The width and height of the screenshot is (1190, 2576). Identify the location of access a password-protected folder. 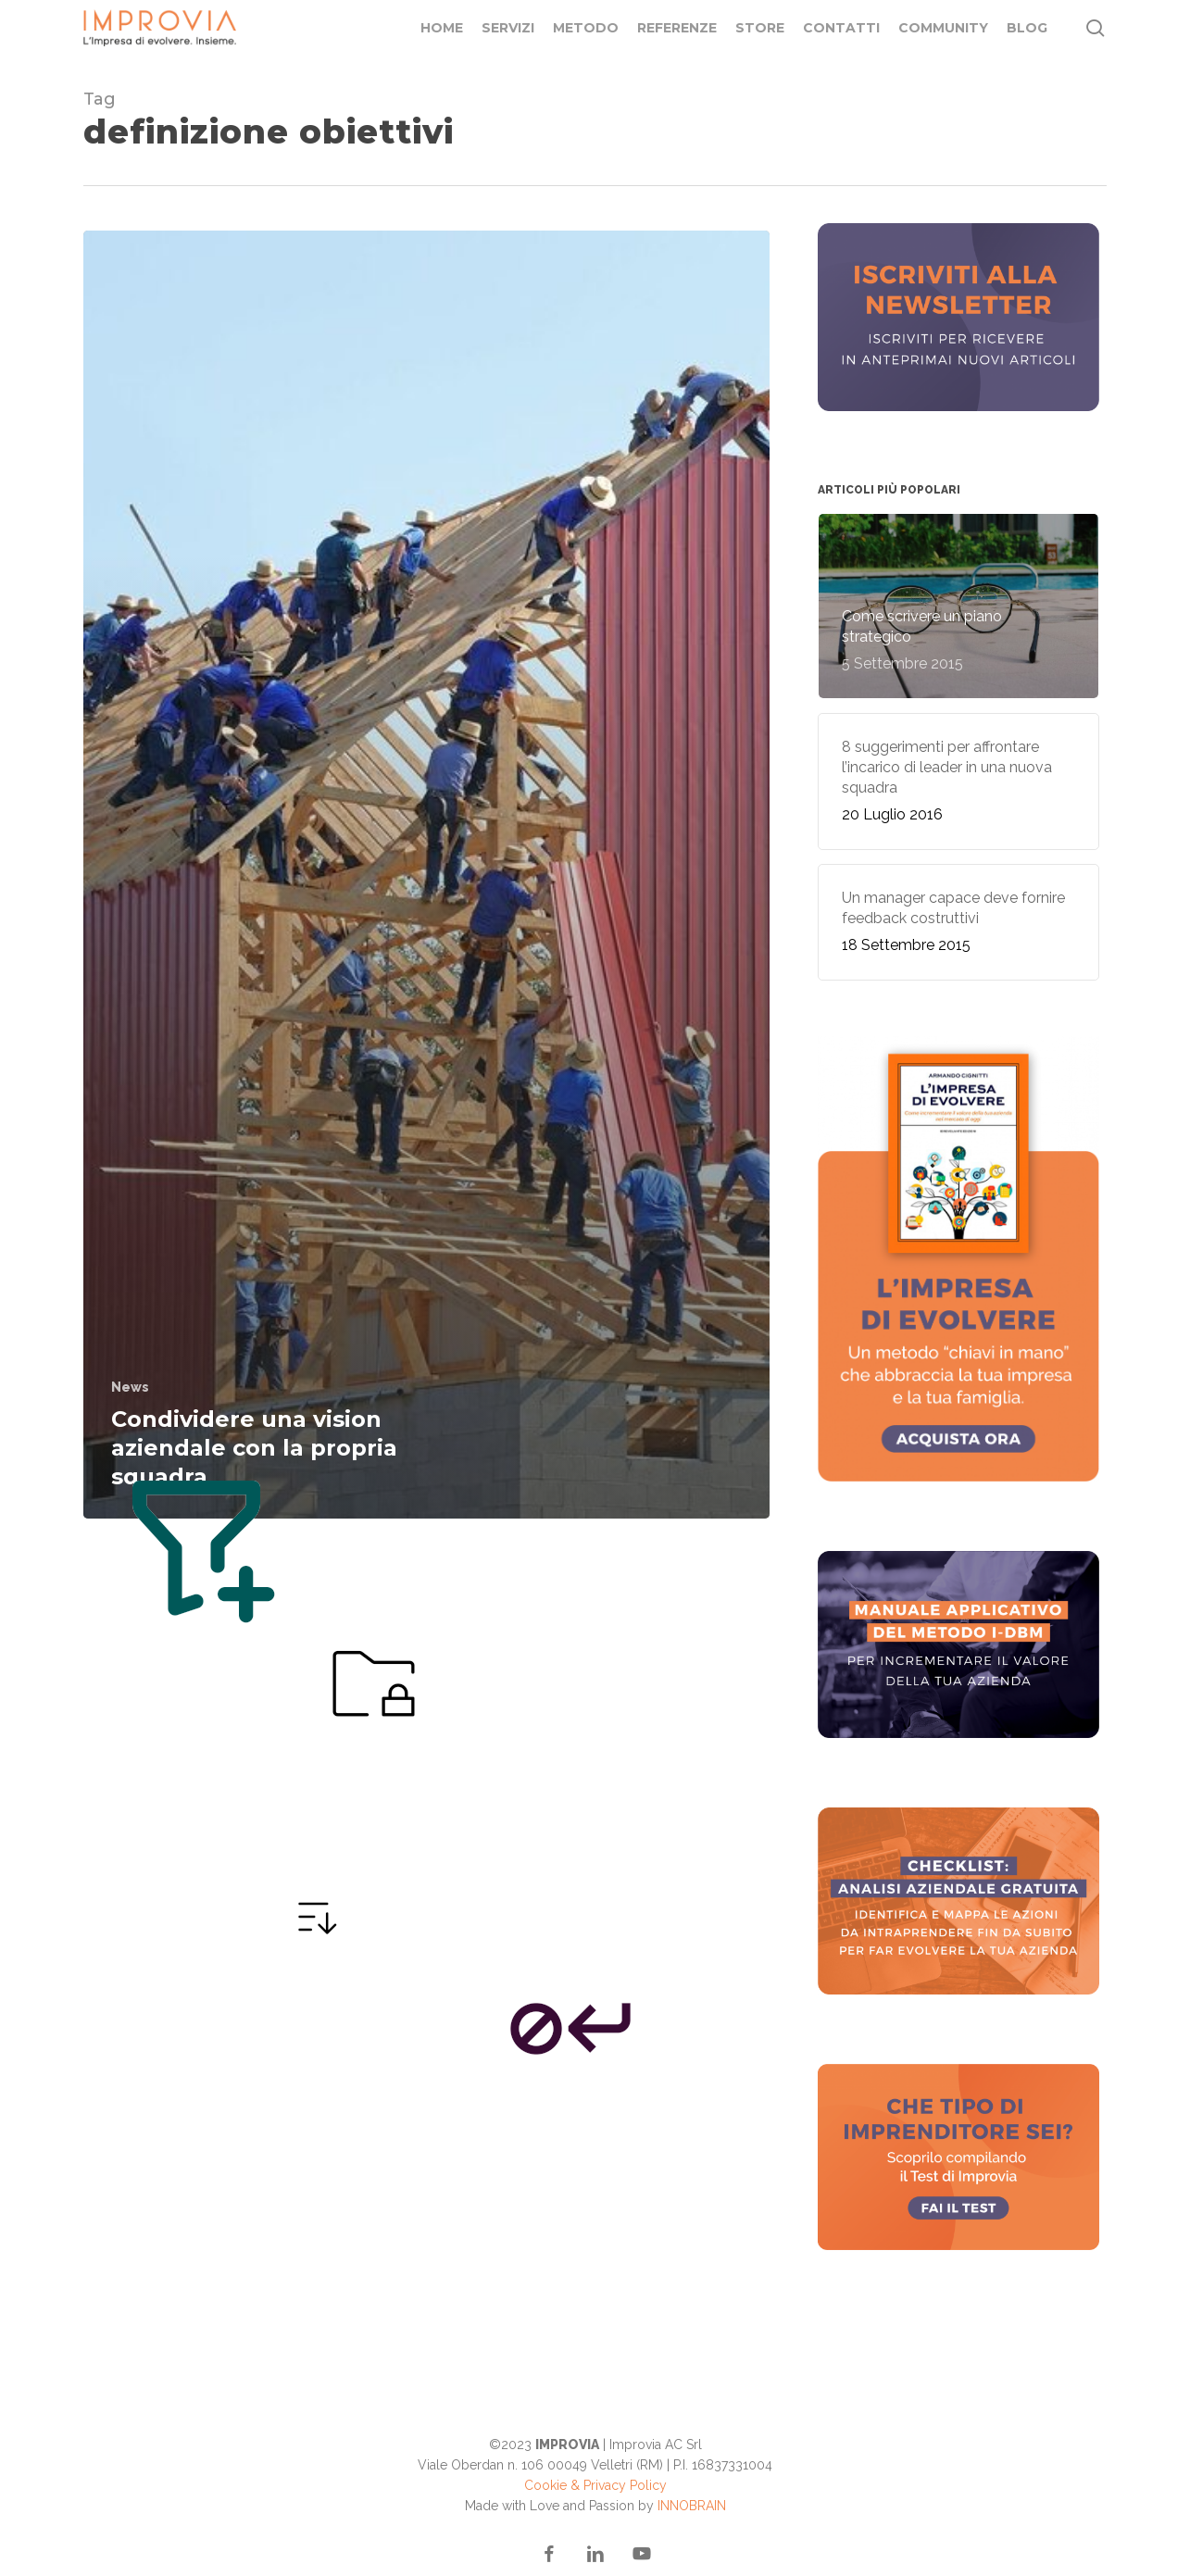
(373, 1682).